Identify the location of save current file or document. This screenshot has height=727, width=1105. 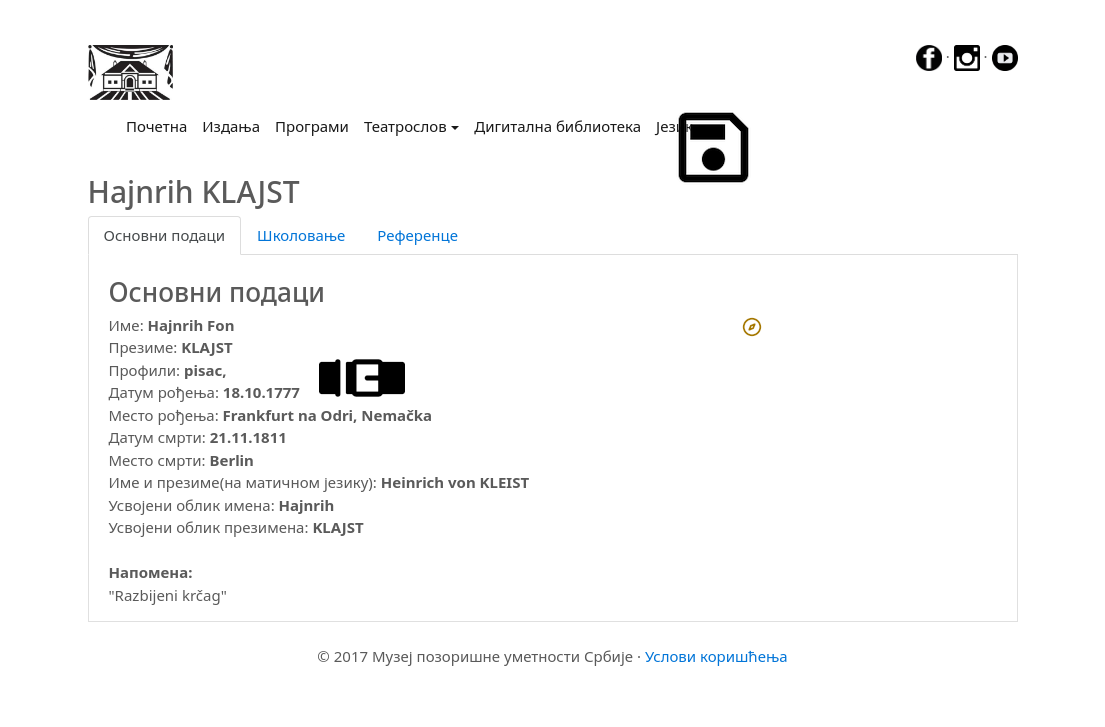
(713, 147).